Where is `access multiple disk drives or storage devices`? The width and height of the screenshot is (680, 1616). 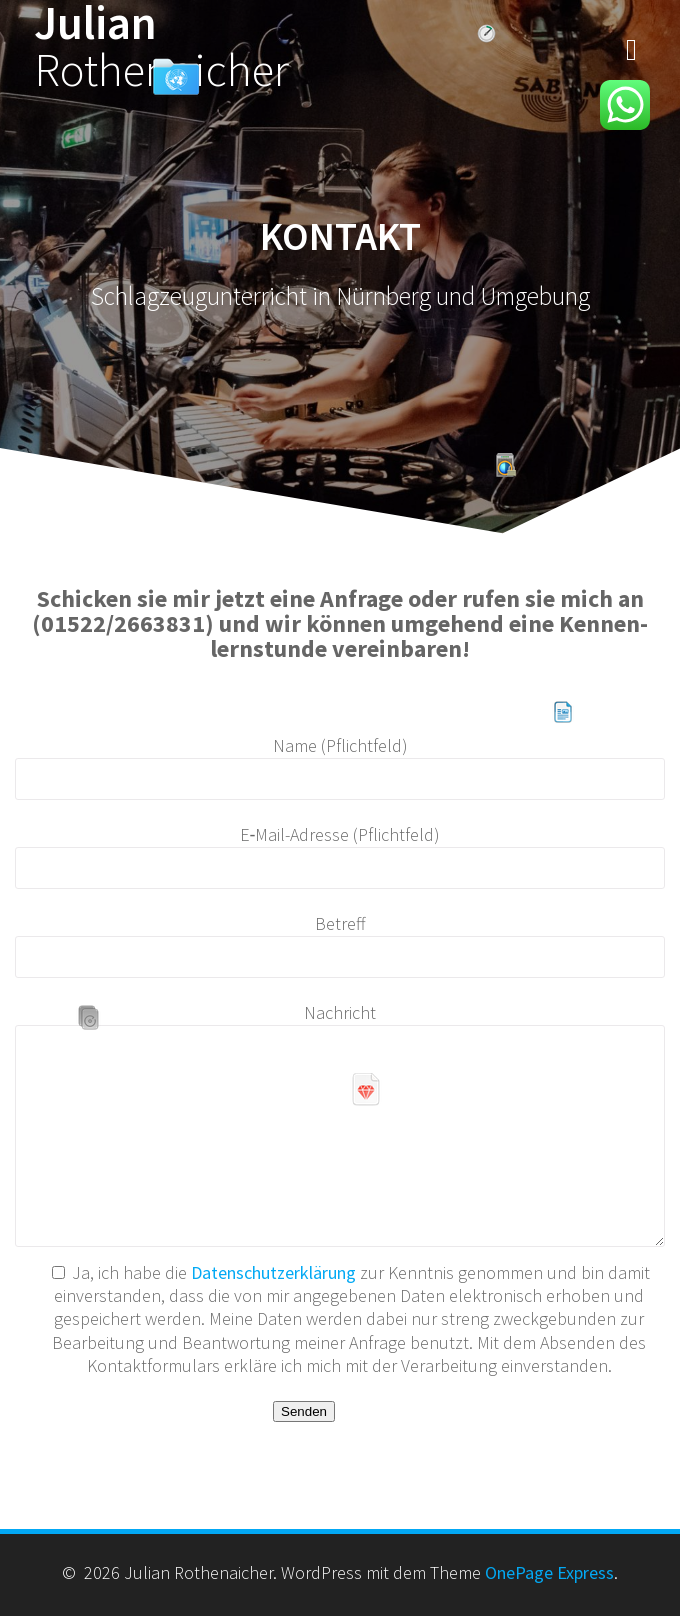 access multiple disk drives or storage devices is located at coordinates (88, 1017).